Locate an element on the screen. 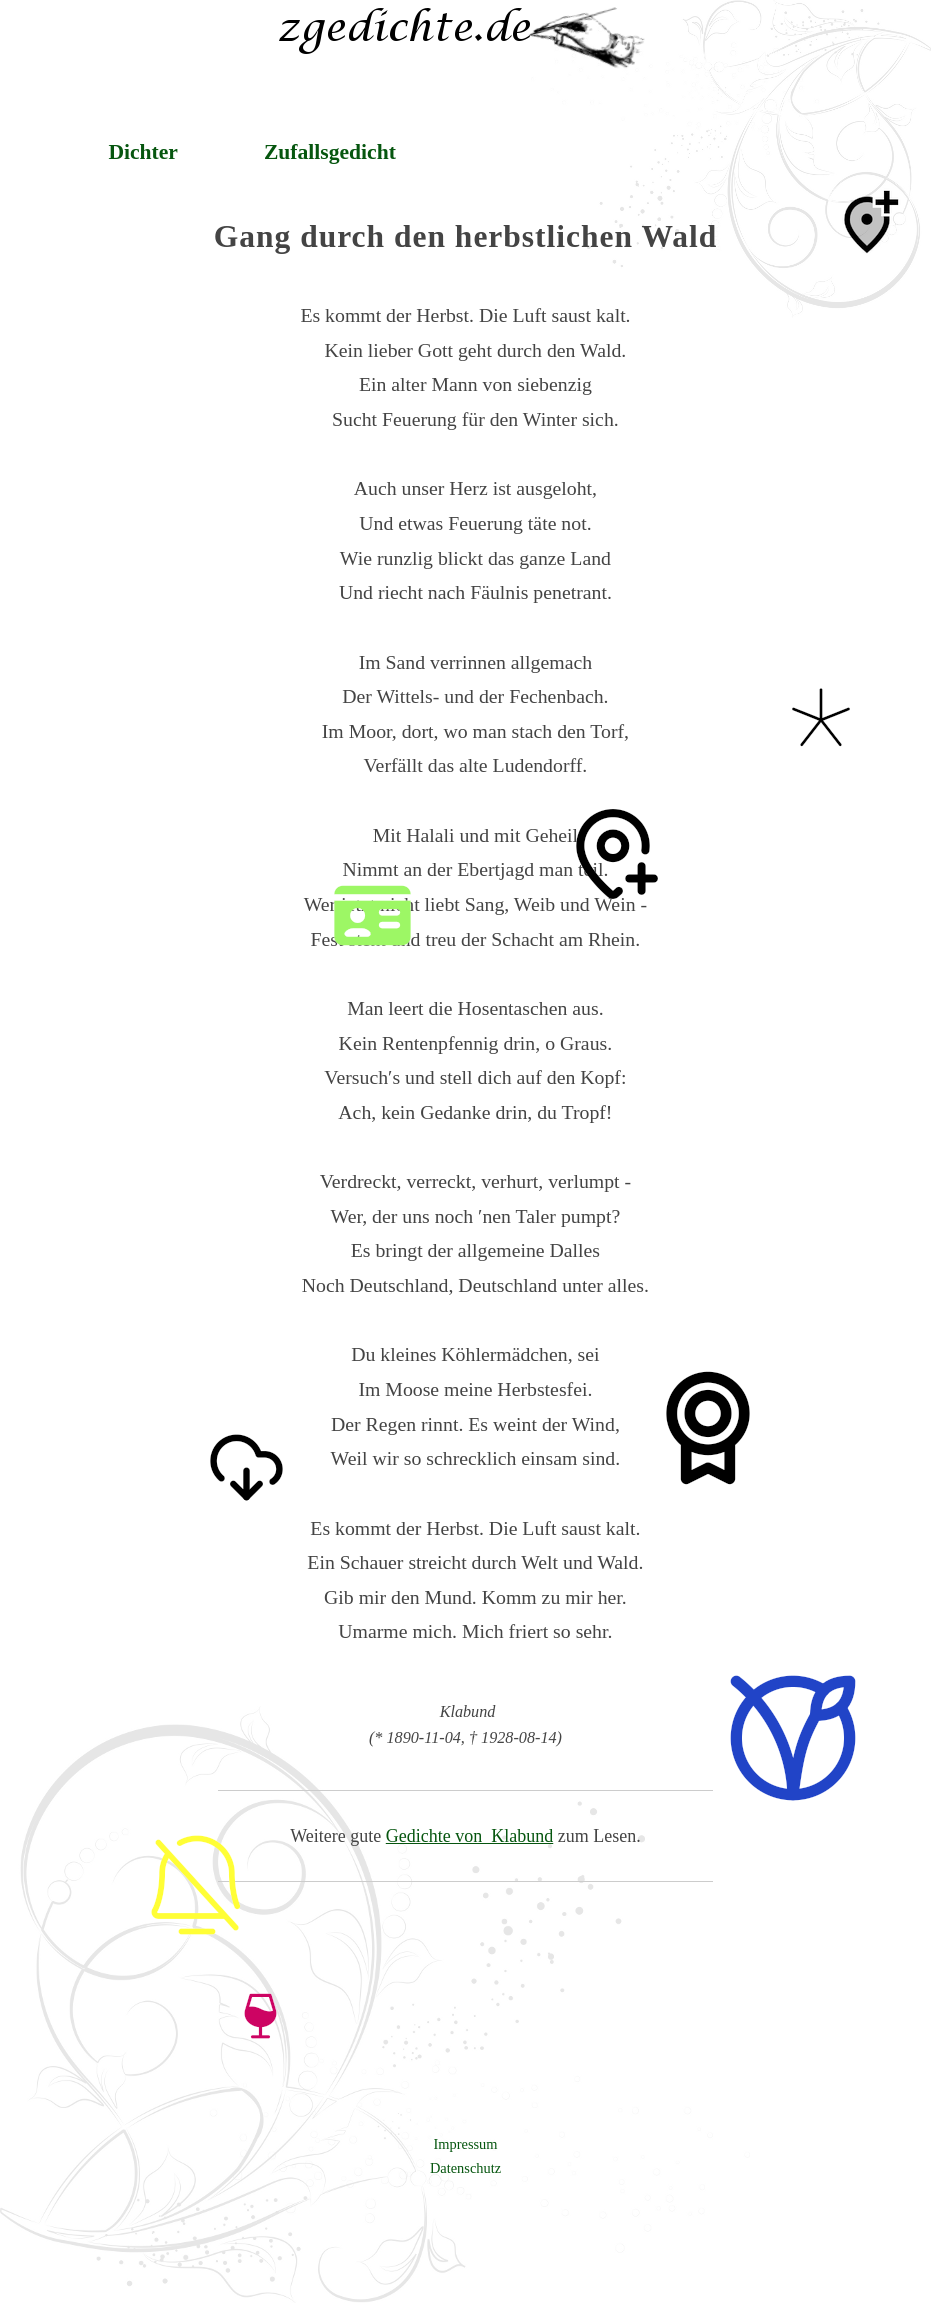 The height and width of the screenshot is (2303, 931). download file from cloud storage is located at coordinates (246, 1467).